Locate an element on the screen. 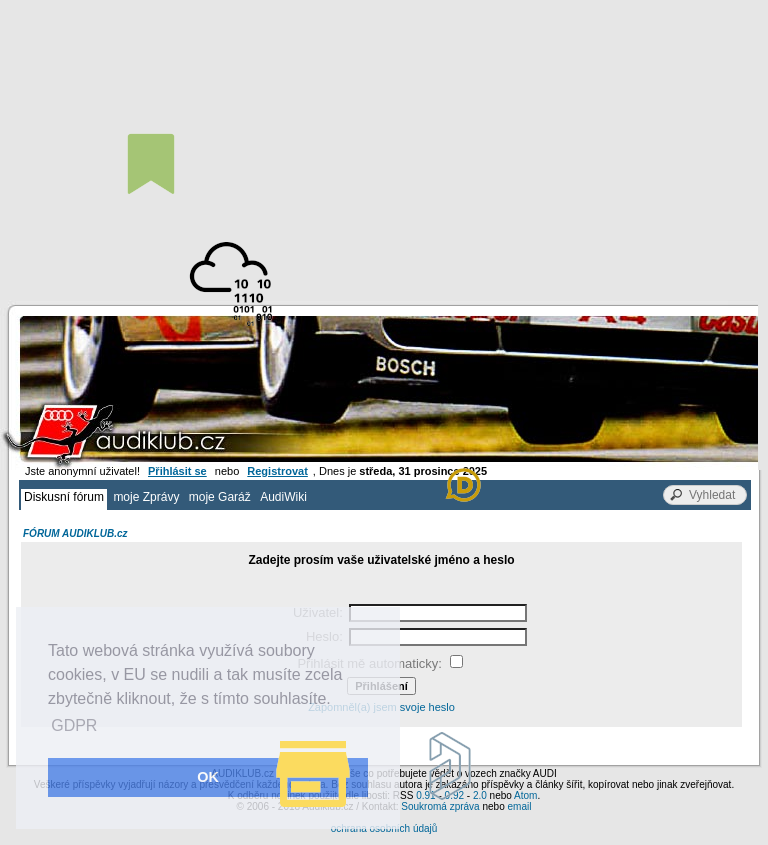  access the store or shop section is located at coordinates (313, 774).